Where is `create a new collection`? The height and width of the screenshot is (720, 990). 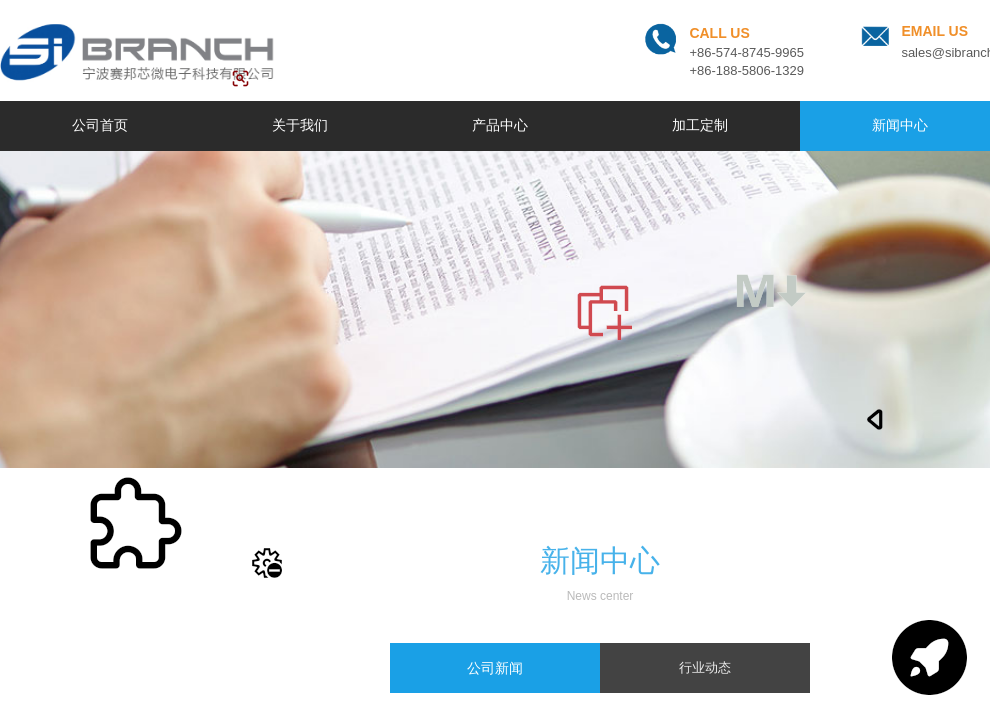 create a new collection is located at coordinates (603, 311).